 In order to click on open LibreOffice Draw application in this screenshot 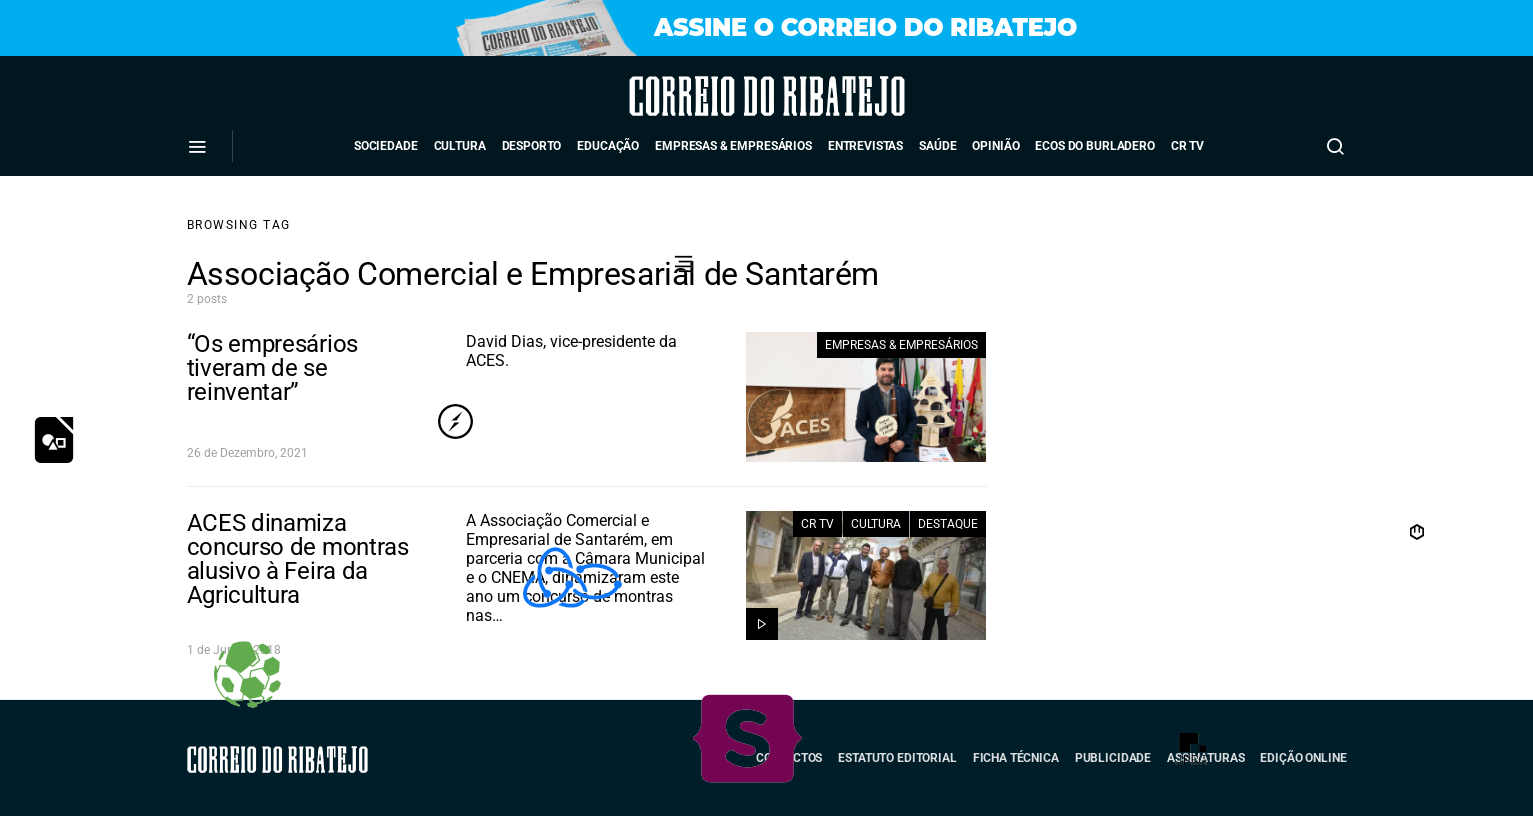, I will do `click(54, 440)`.